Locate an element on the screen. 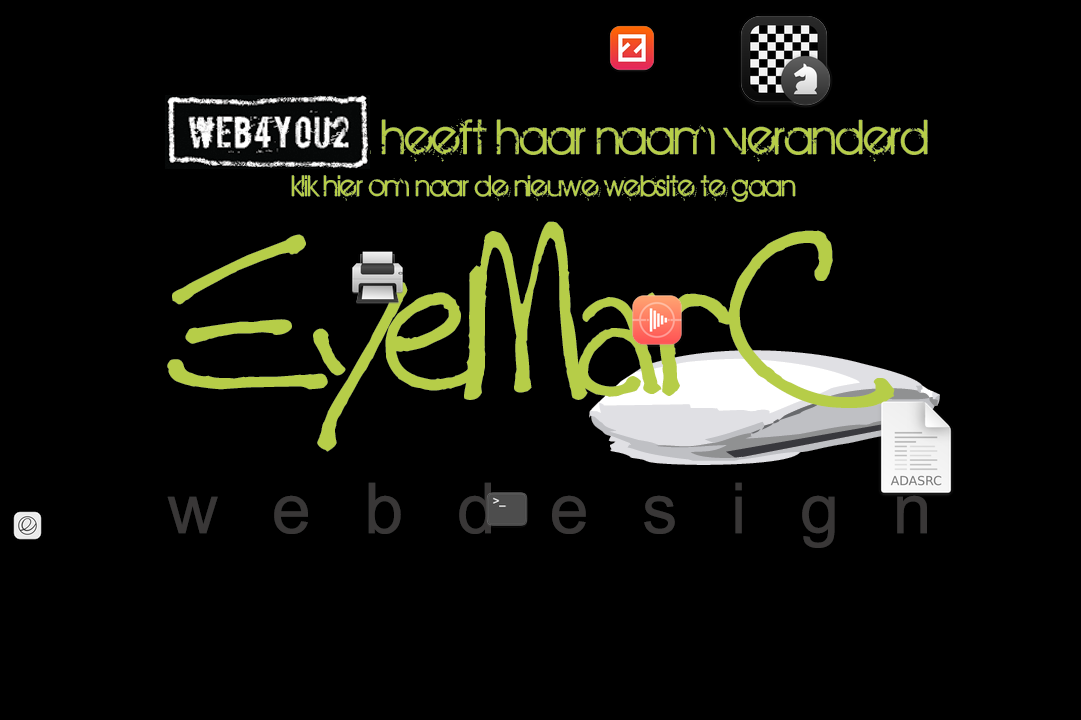  access printer settings and preferences is located at coordinates (377, 277).